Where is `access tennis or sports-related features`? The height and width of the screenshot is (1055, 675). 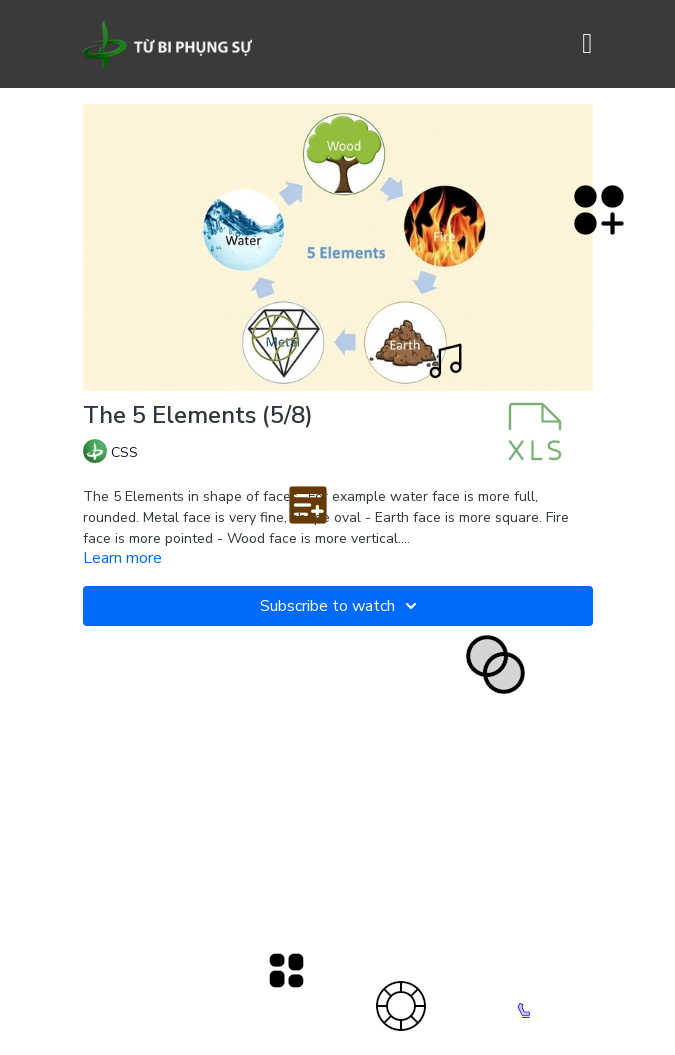
access tennis or sports-related features is located at coordinates (275, 338).